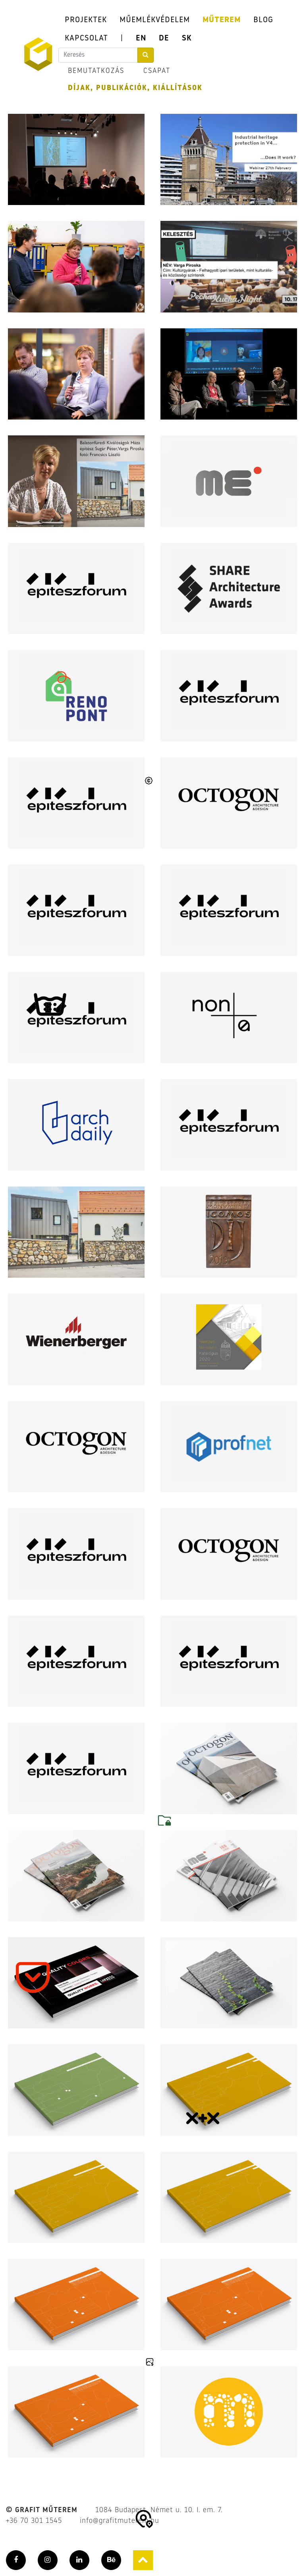 This screenshot has width=305, height=2576. Describe the element at coordinates (203, 2118) in the screenshot. I see `mathematical expression or formula input` at that location.